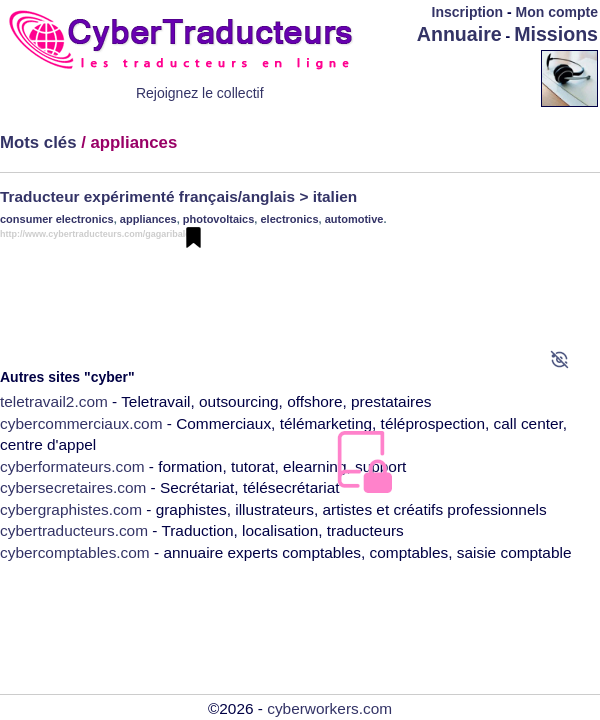 The width and height of the screenshot is (600, 720). Describe the element at coordinates (193, 237) in the screenshot. I see `indicates a saved or bookmarked item` at that location.